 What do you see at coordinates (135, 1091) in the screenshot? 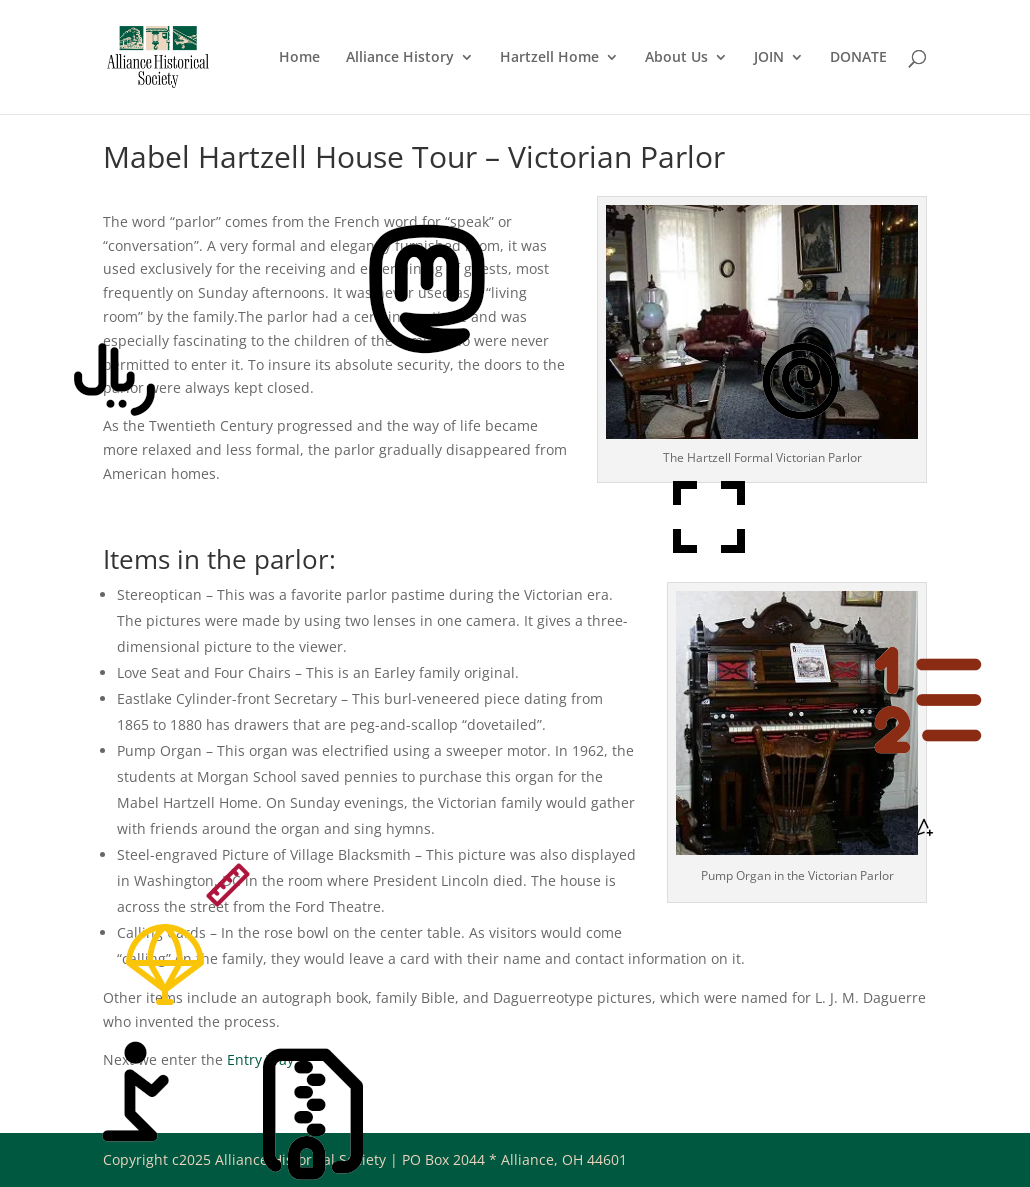
I see `access prayer or meditation features` at bounding box center [135, 1091].